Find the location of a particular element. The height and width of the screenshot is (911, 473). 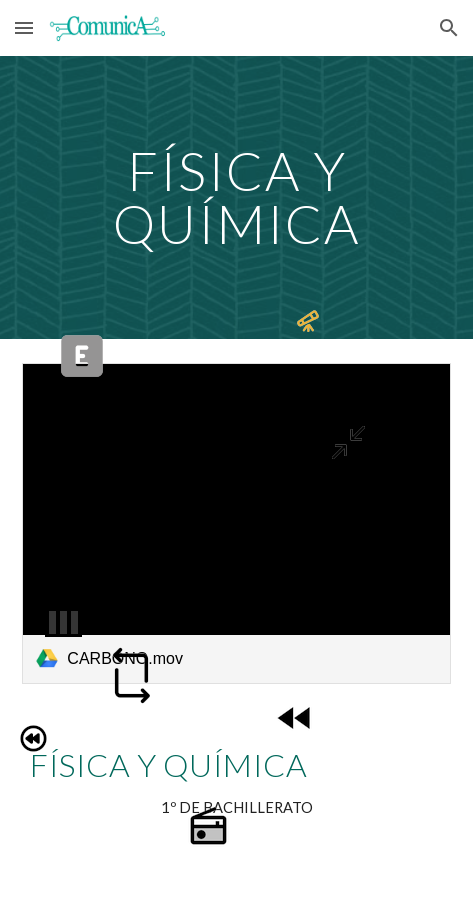

rewind or skip backward in media playback is located at coordinates (33, 738).